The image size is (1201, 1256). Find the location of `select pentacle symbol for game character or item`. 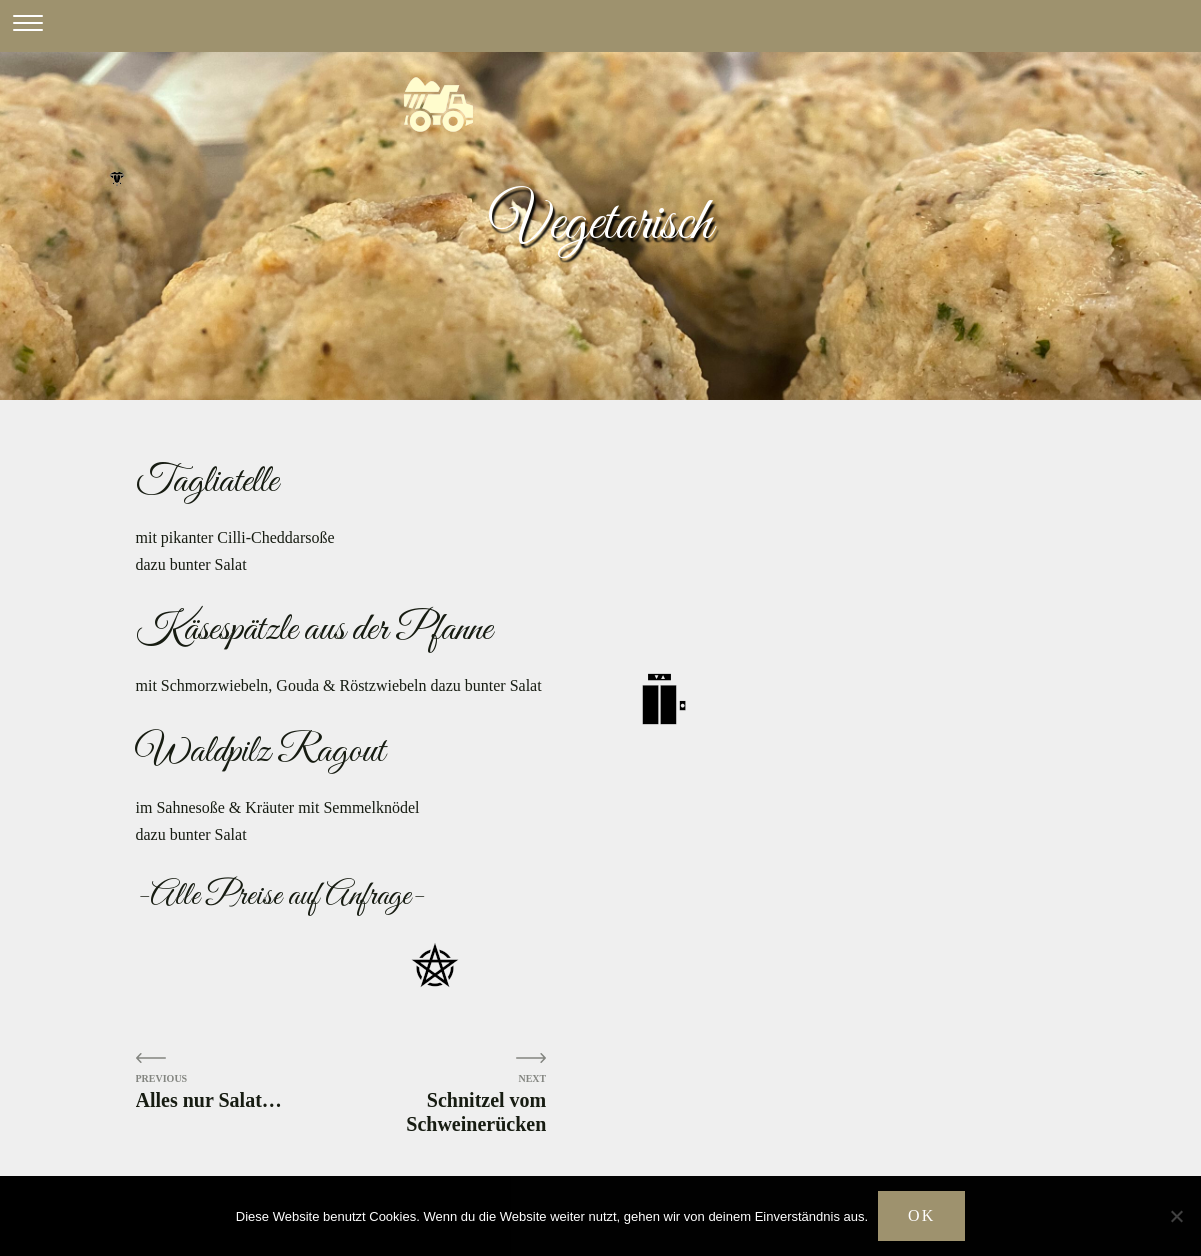

select pentacle symbol for game character or item is located at coordinates (435, 965).